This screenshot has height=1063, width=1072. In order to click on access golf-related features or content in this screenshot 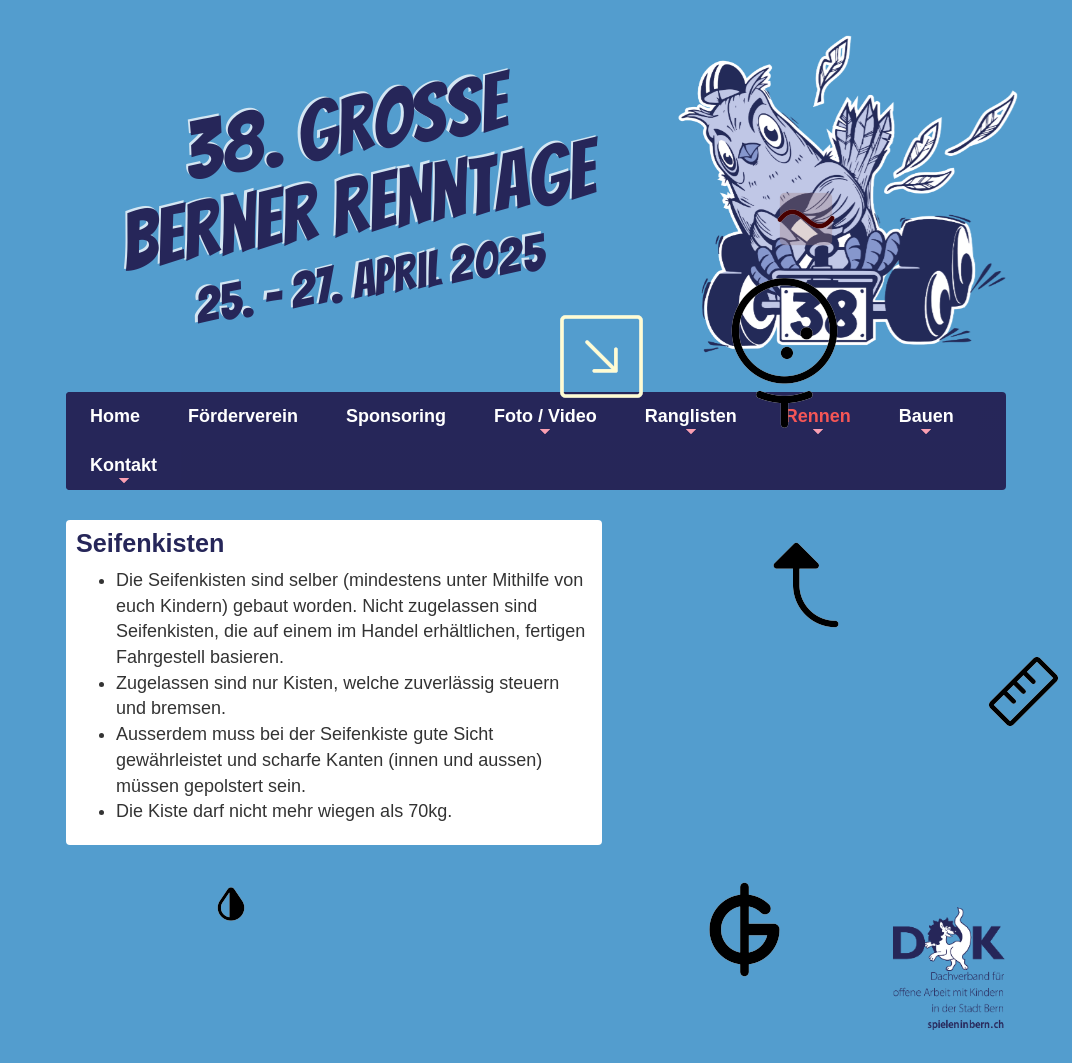, I will do `click(784, 350)`.